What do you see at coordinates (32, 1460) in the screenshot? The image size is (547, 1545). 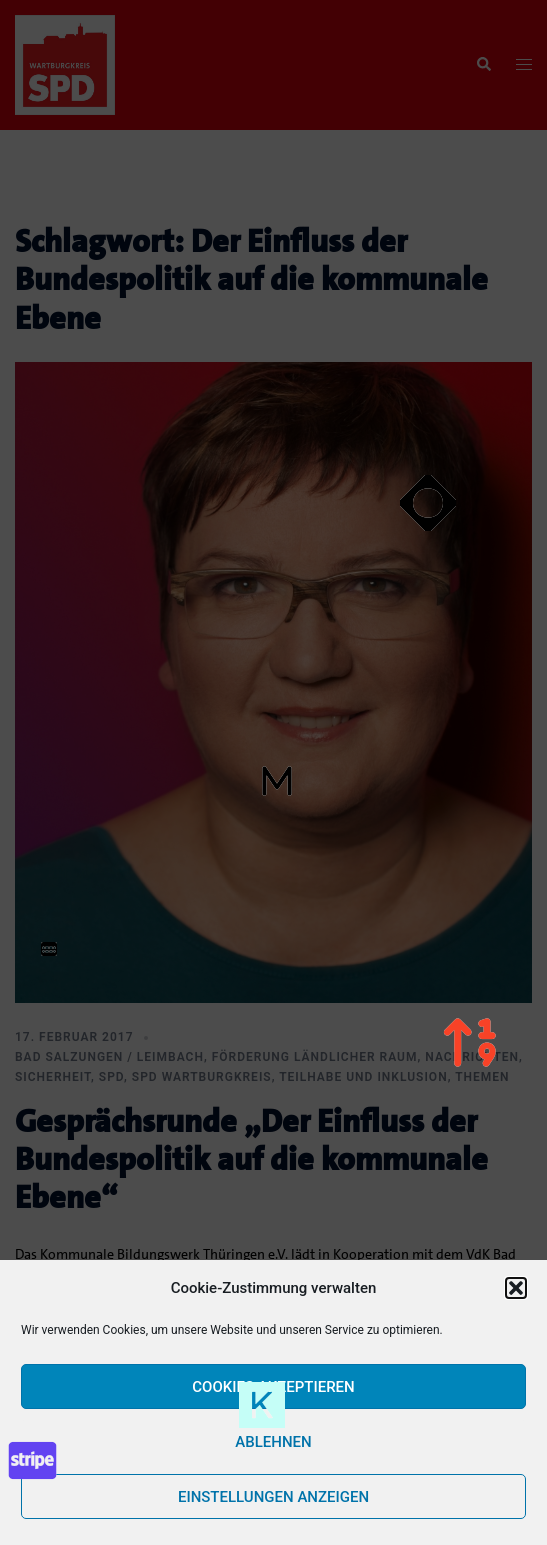 I see `pay with Stripe` at bounding box center [32, 1460].